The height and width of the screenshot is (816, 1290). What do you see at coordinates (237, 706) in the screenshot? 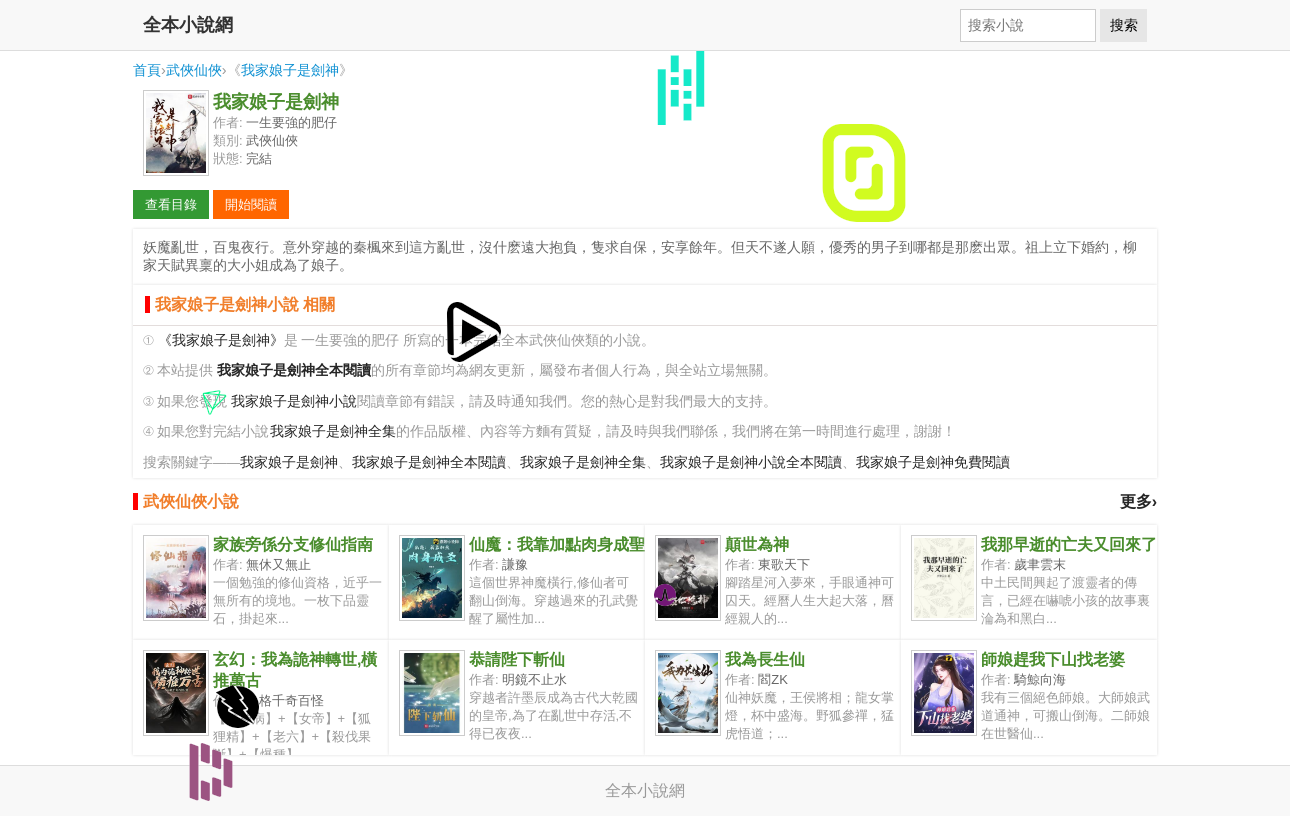
I see `Zap app logo` at bounding box center [237, 706].